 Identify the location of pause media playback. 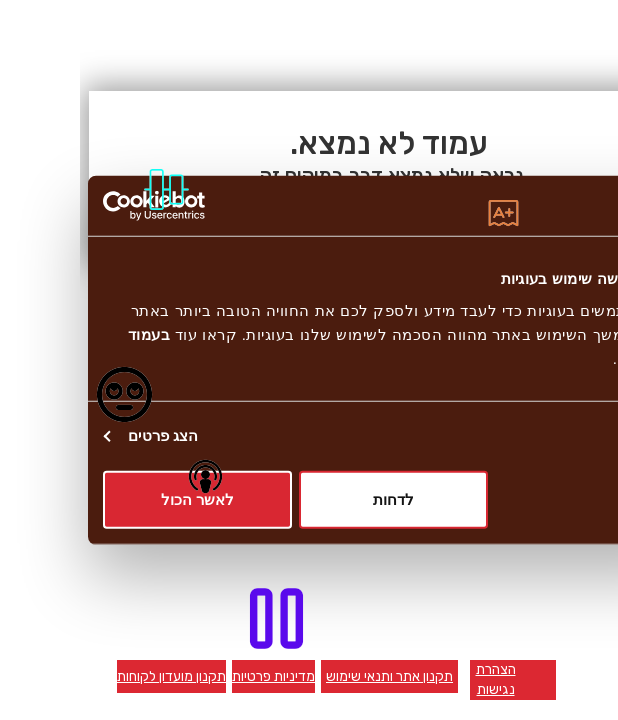
(276, 618).